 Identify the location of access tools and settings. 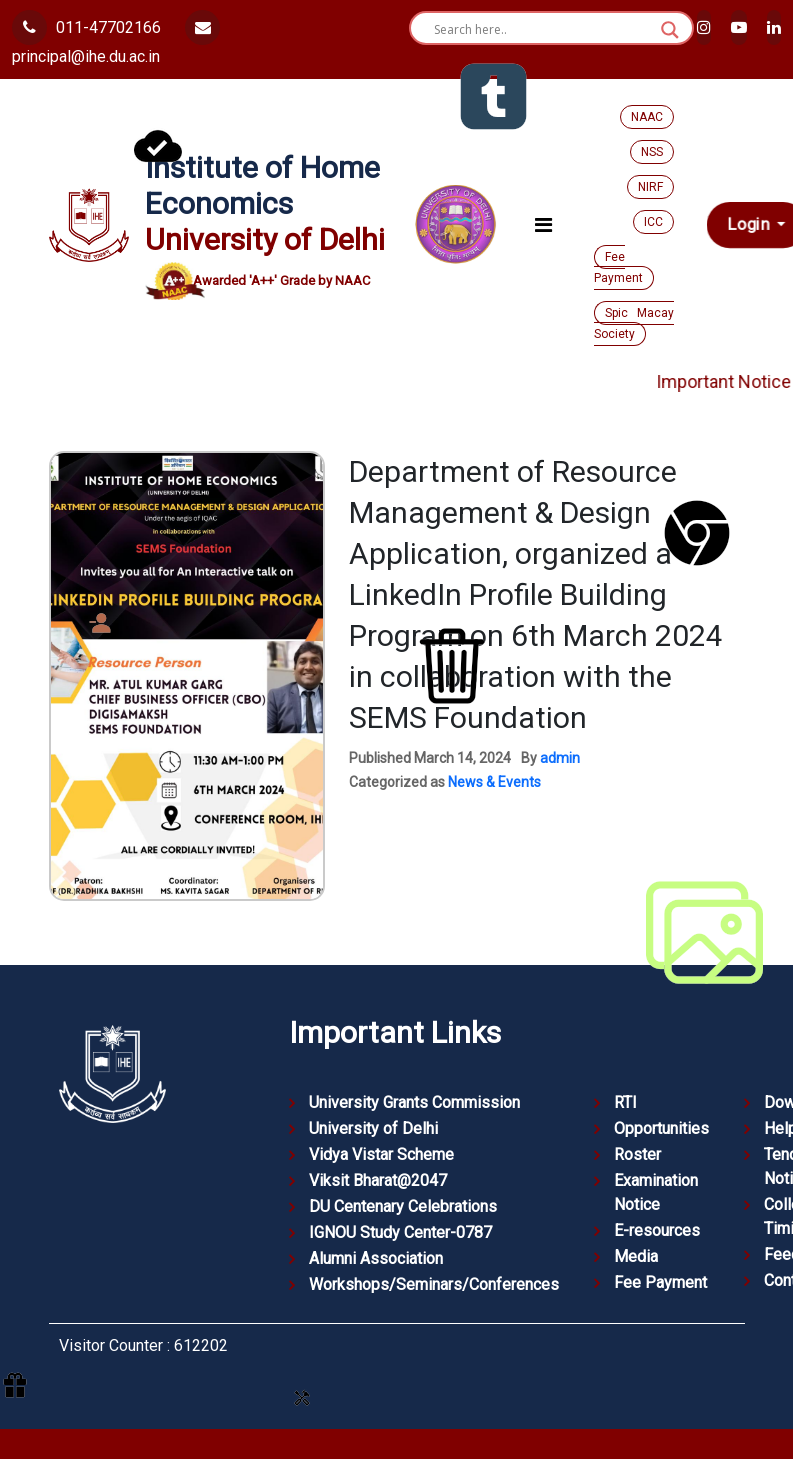
(302, 1398).